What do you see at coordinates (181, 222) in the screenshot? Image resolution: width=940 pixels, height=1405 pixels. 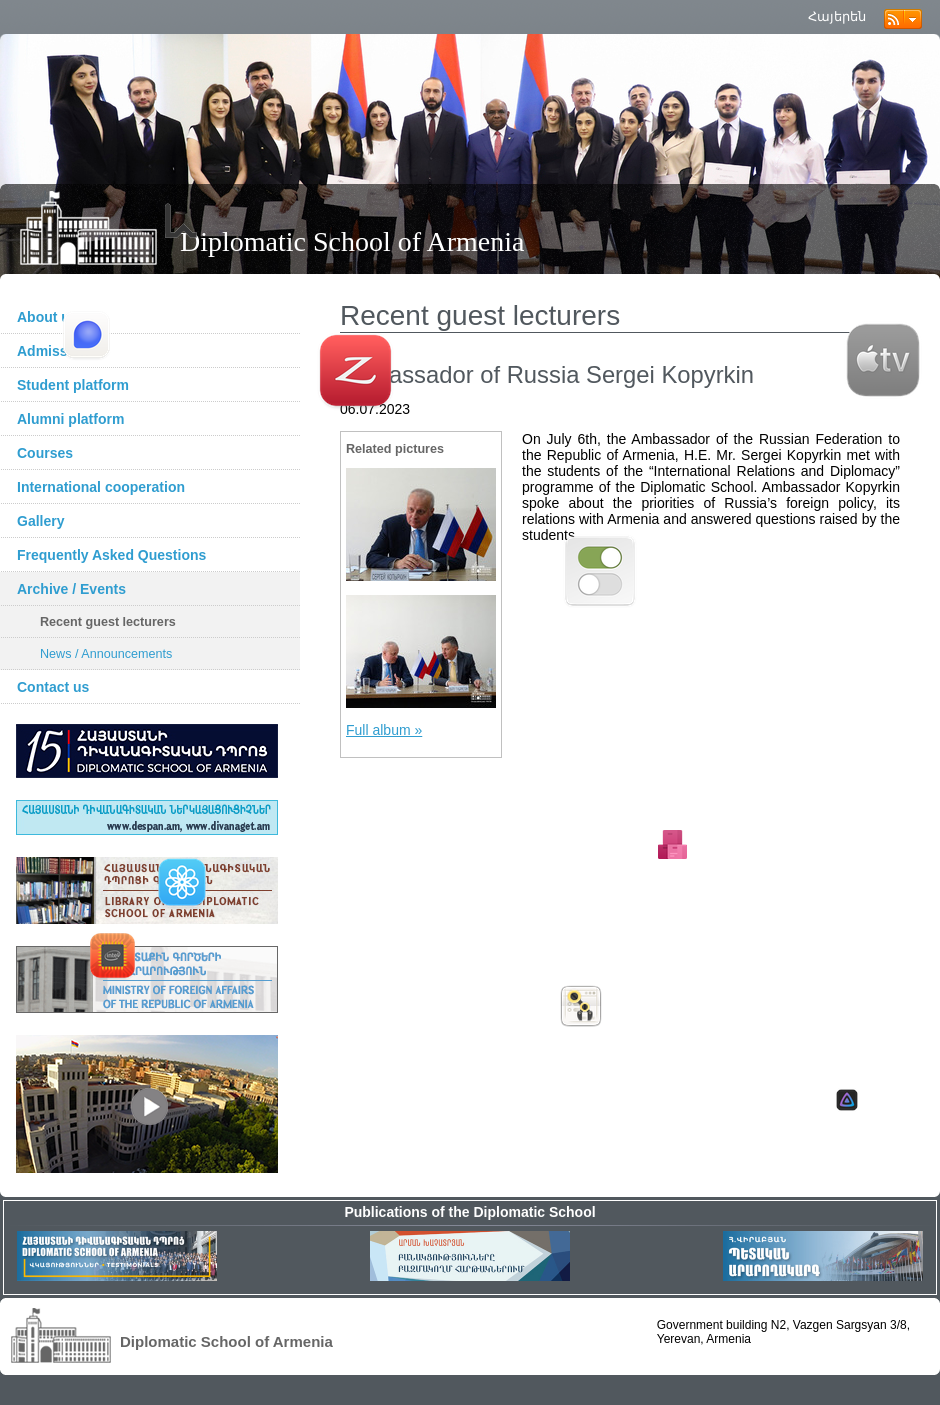 I see `launch the nibbles snake game` at bounding box center [181, 222].